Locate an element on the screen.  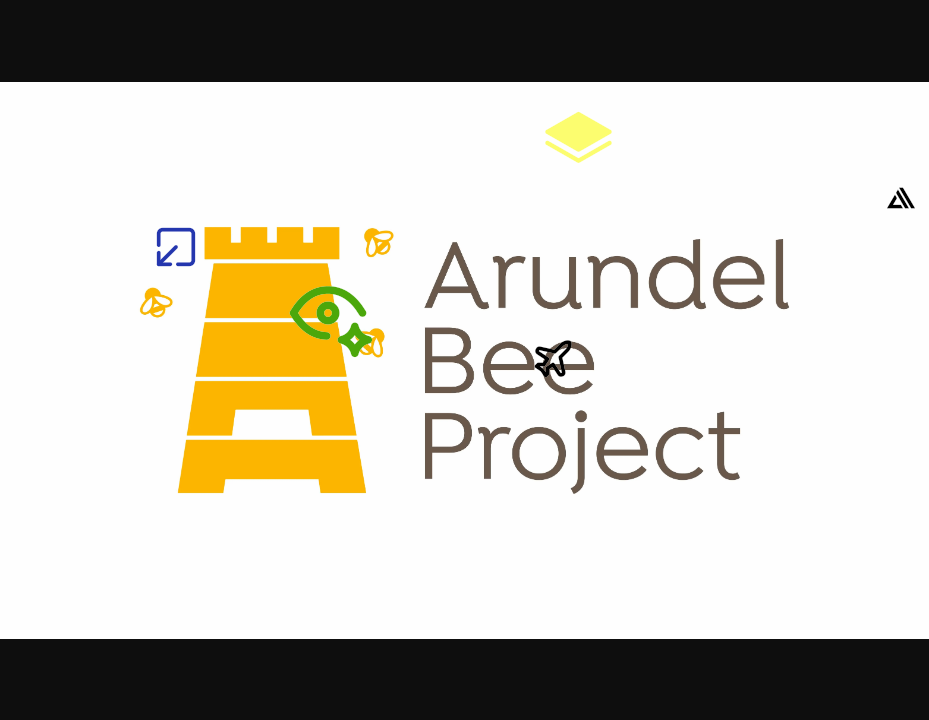
enable airplane mode is located at coordinates (553, 359).